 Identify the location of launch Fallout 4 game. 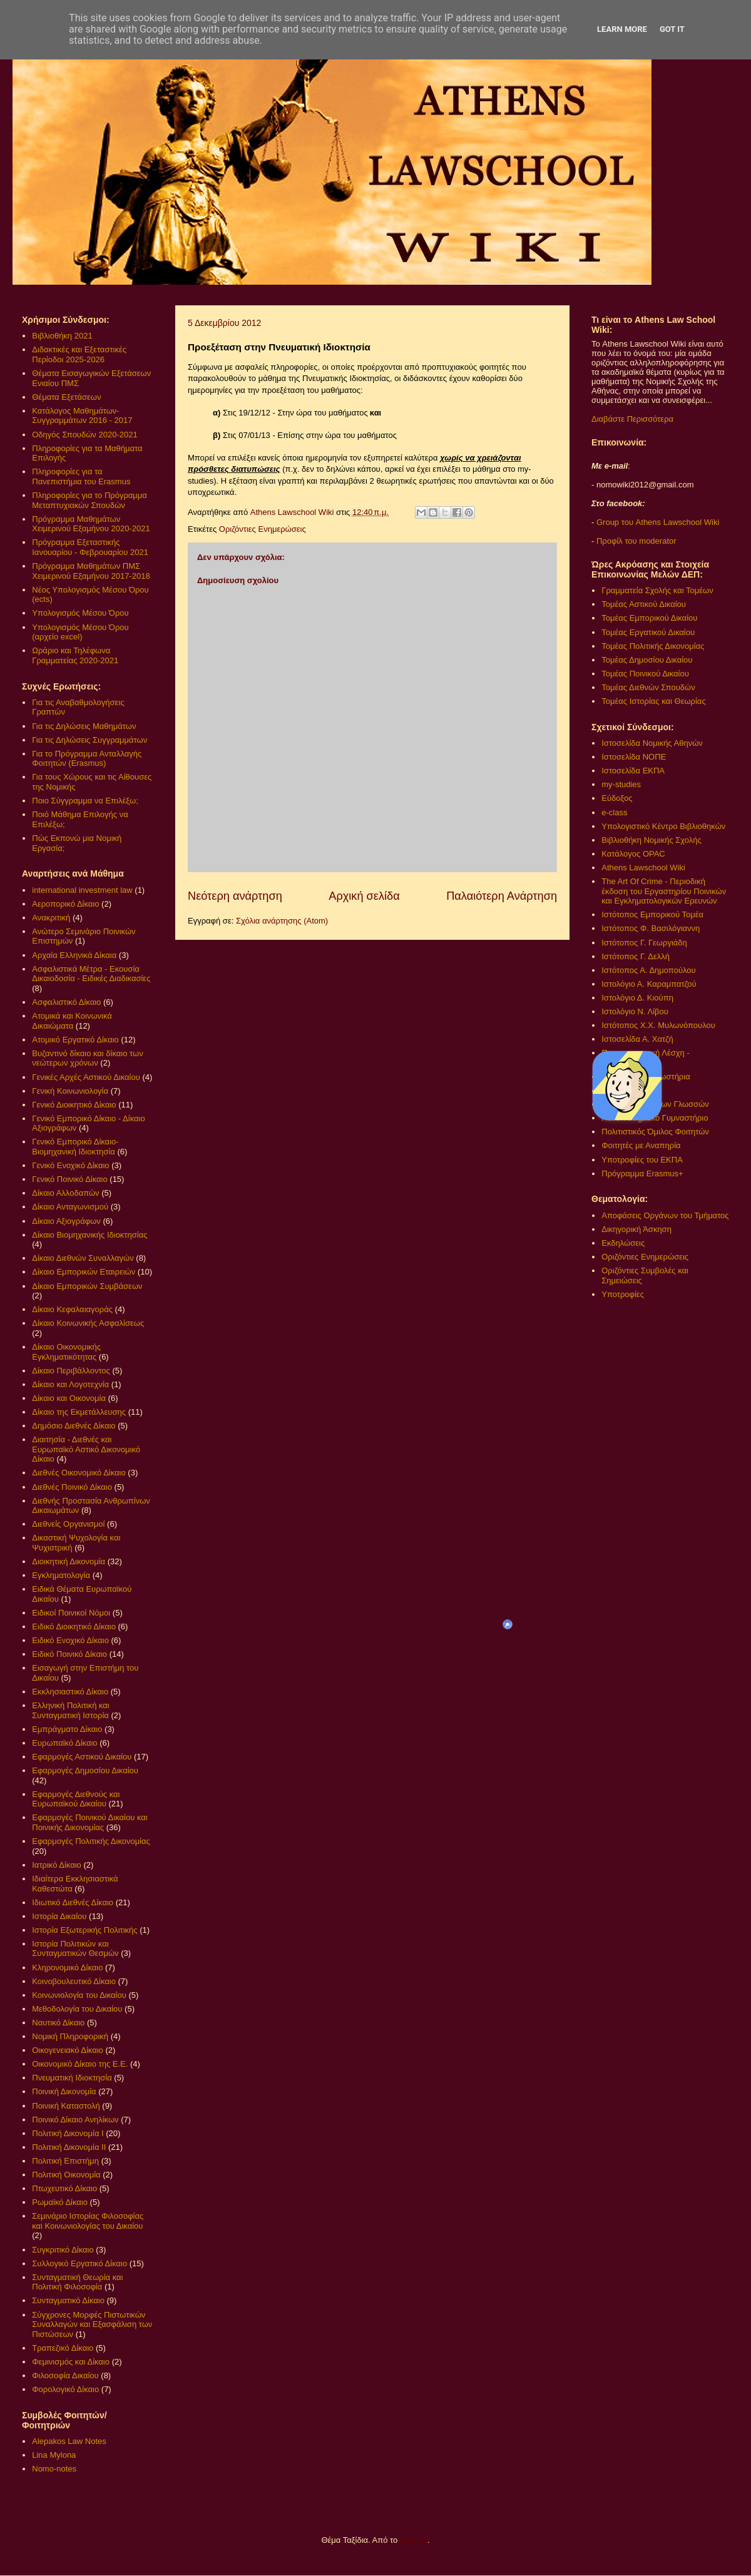
(627, 1086).